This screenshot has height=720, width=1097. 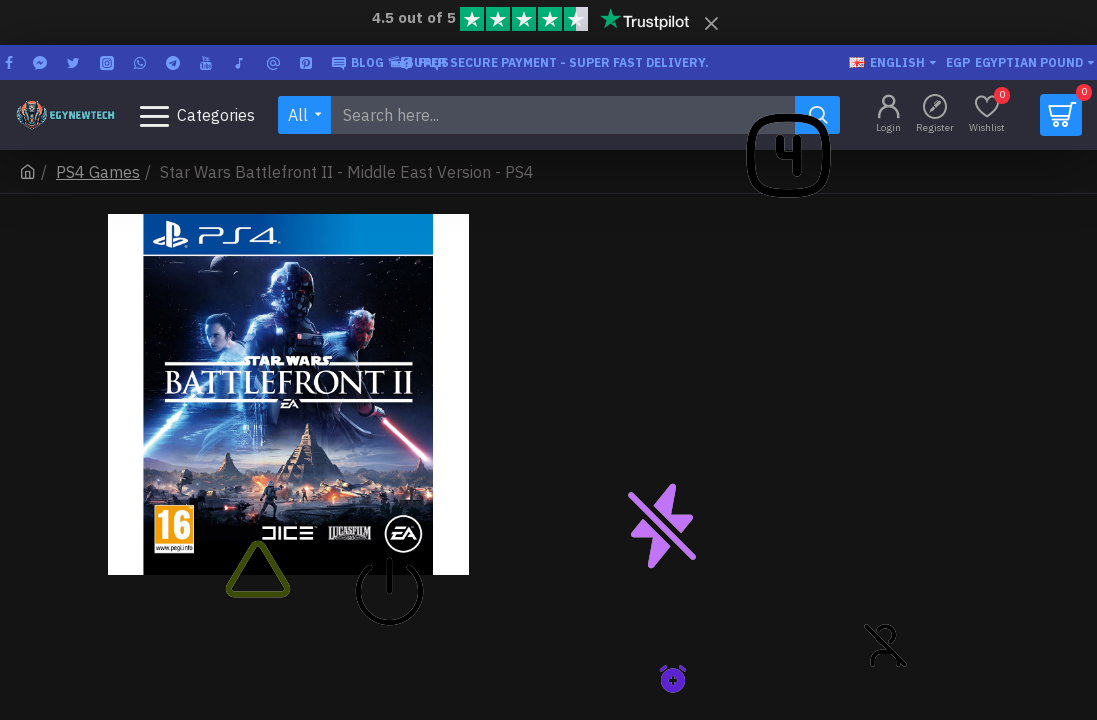 I want to click on indicates step 4 in a multi-step process, so click(x=788, y=155).